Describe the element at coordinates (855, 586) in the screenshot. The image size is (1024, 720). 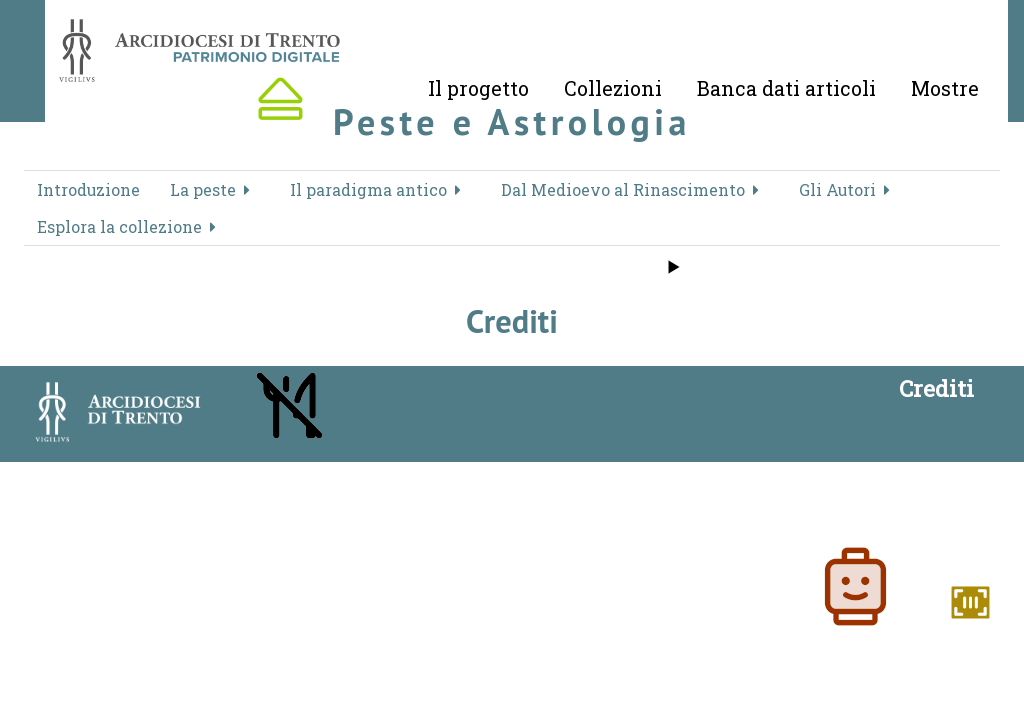
I see `access building block or construction features` at that location.